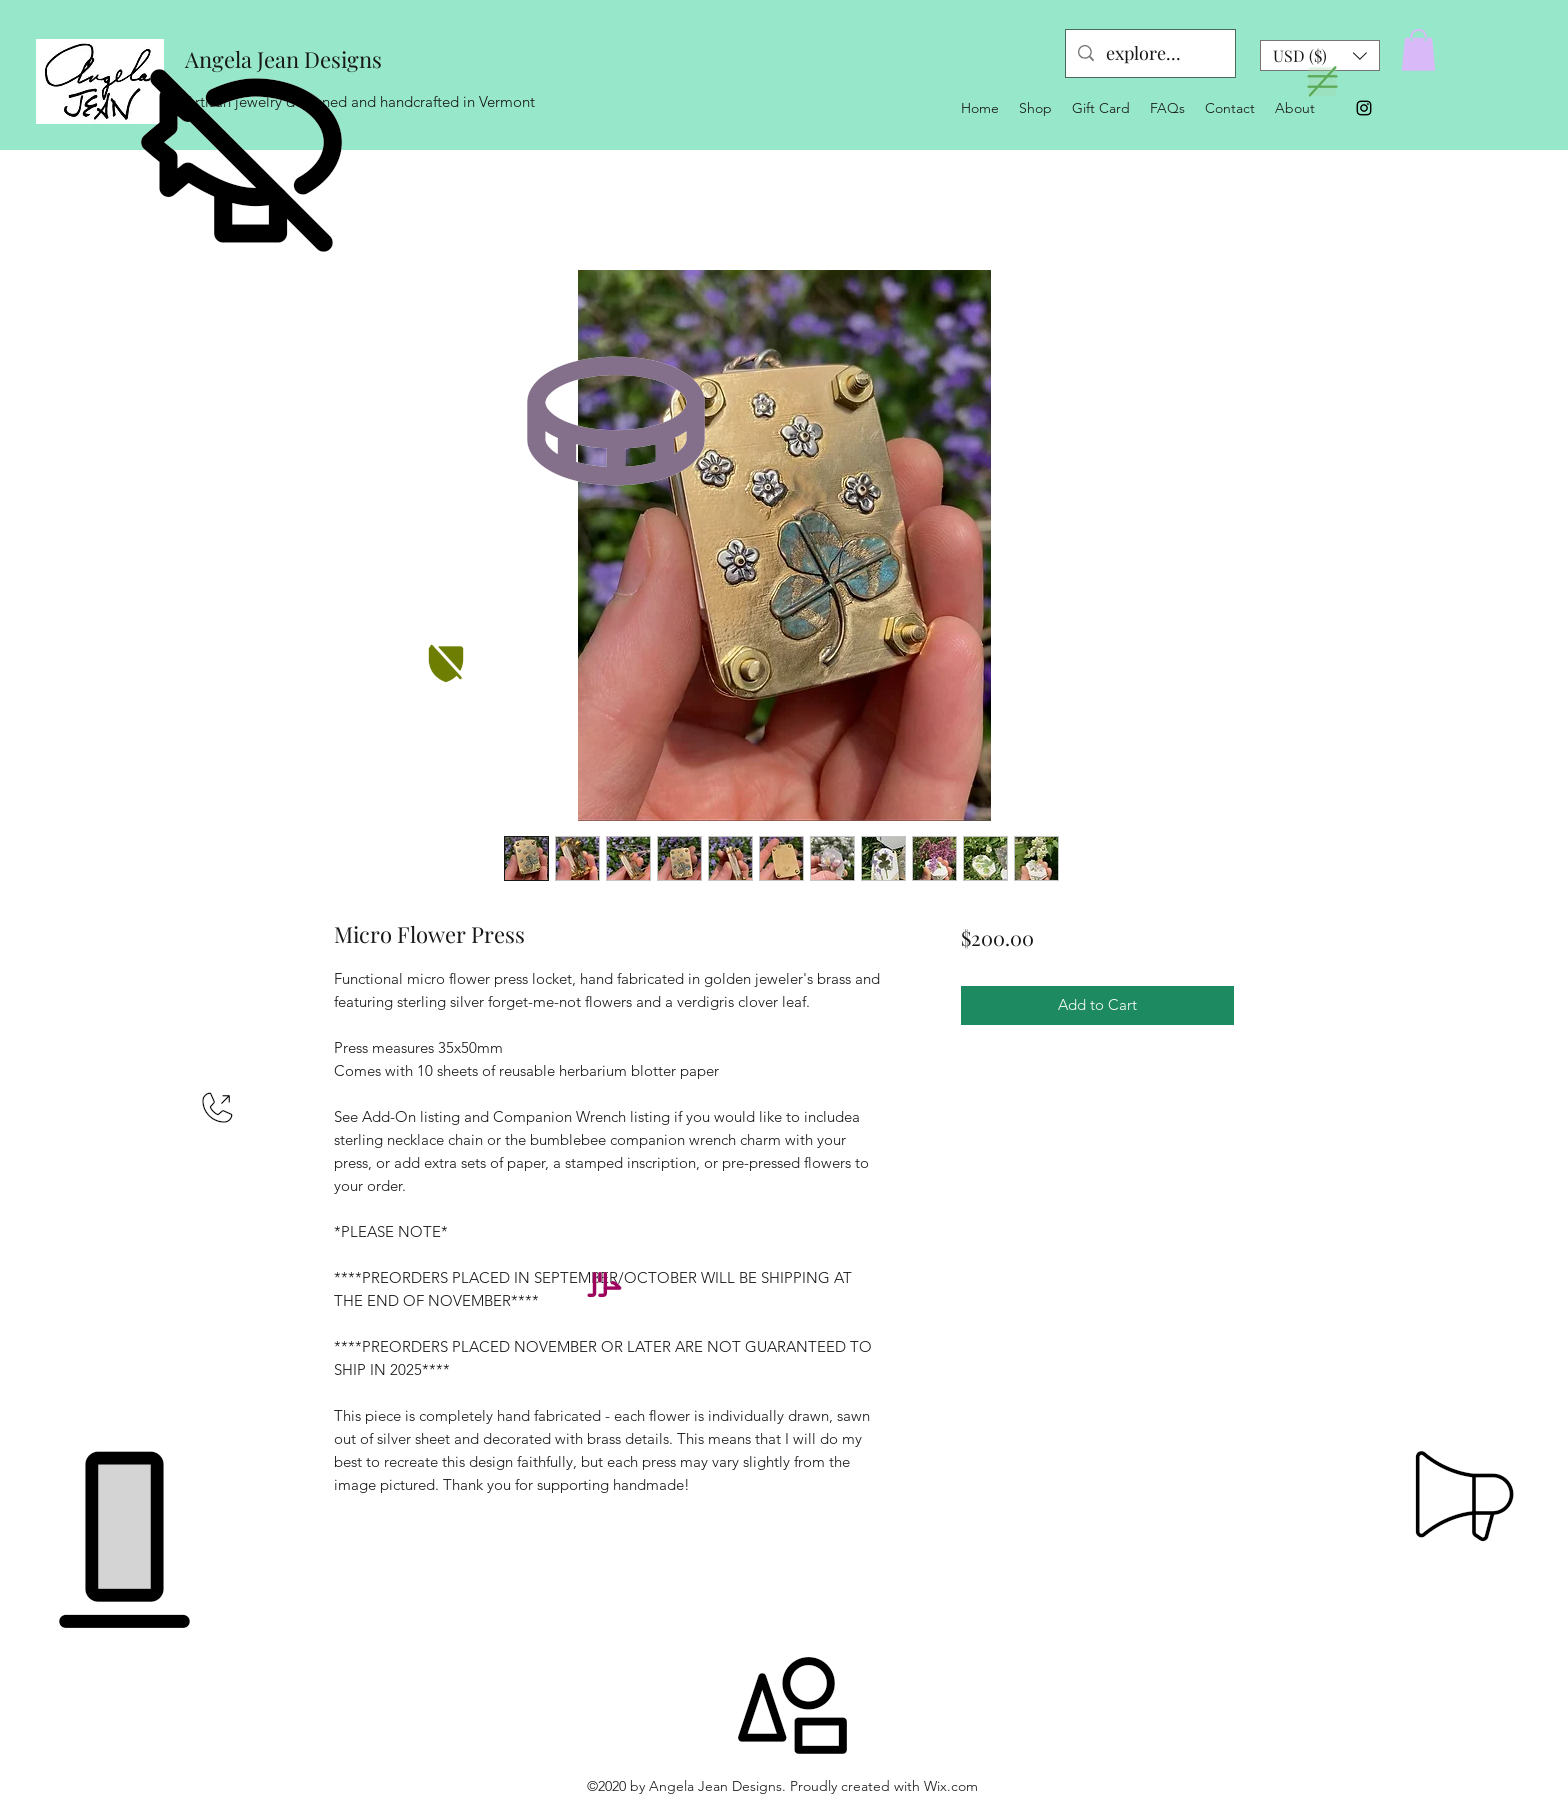 This screenshot has height=1817, width=1568. Describe the element at coordinates (1459, 1498) in the screenshot. I see `make an announcement or broadcast` at that location.